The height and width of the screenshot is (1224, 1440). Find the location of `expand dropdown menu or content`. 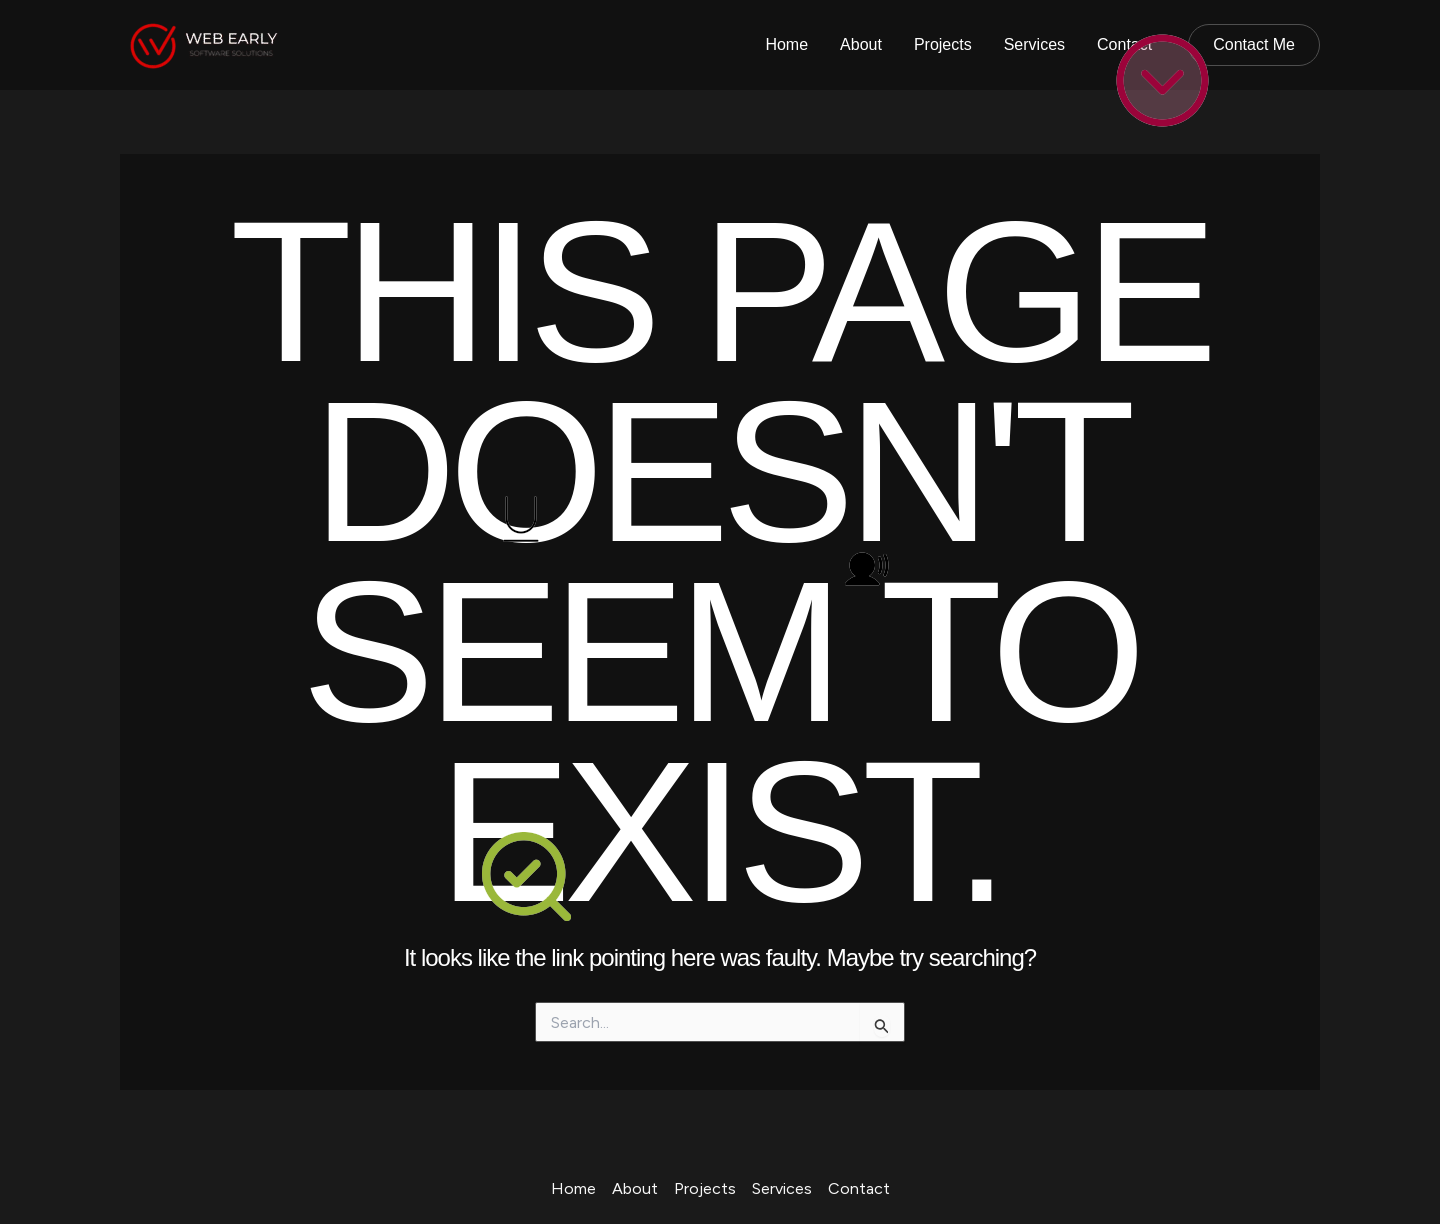

expand dropdown menu or content is located at coordinates (1162, 80).